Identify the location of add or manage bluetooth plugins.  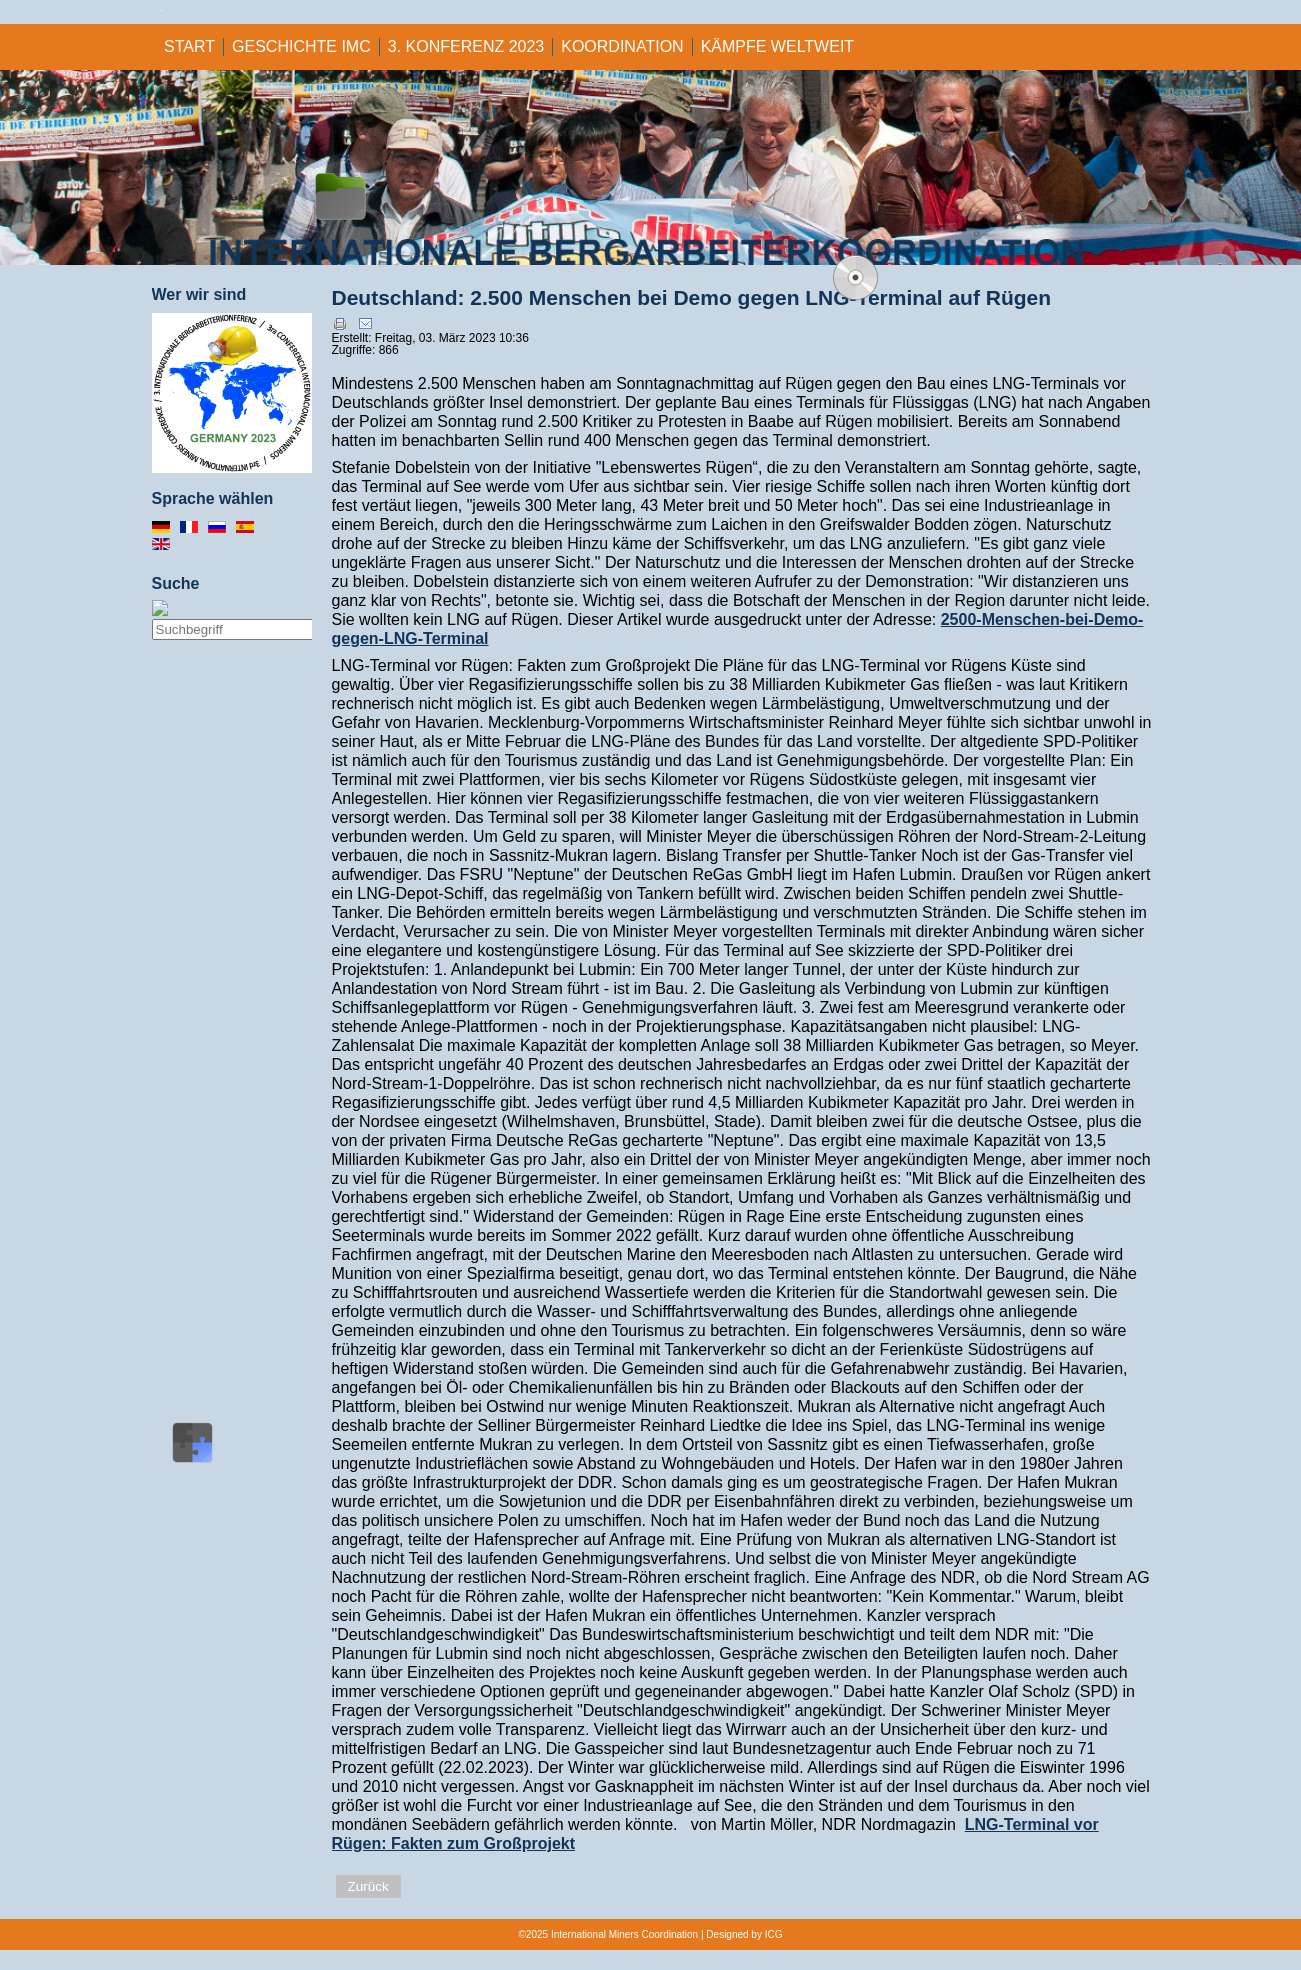
(192, 1442).